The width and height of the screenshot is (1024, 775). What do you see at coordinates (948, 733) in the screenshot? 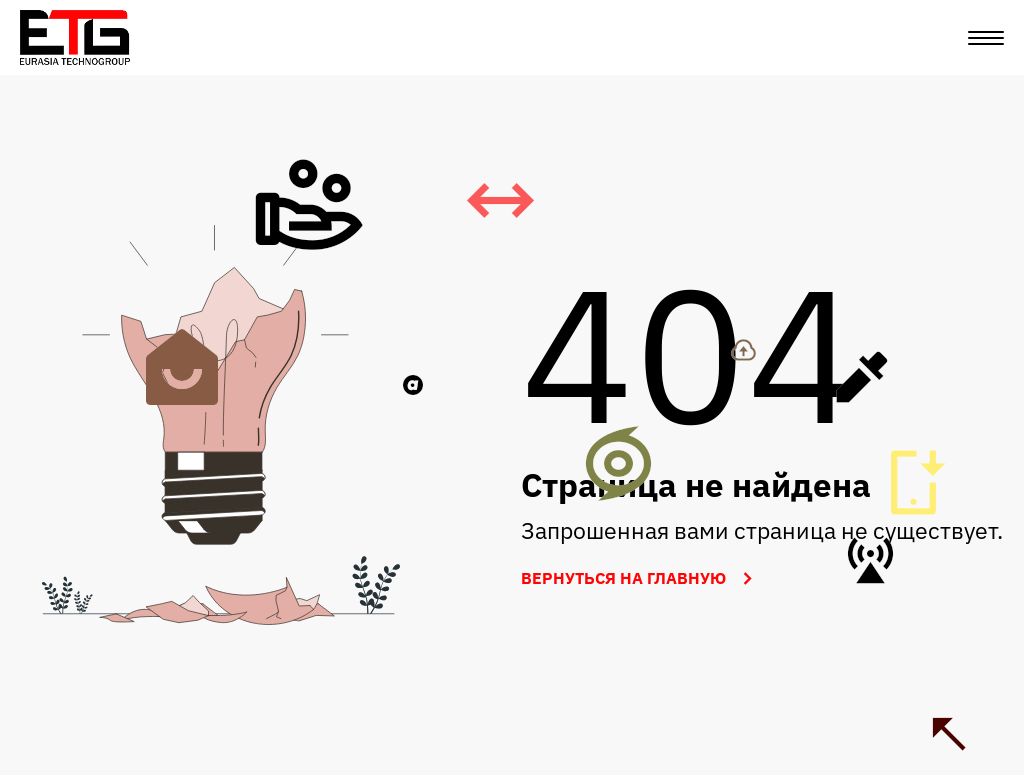
I see `navigate back and up in hierarchy` at bounding box center [948, 733].